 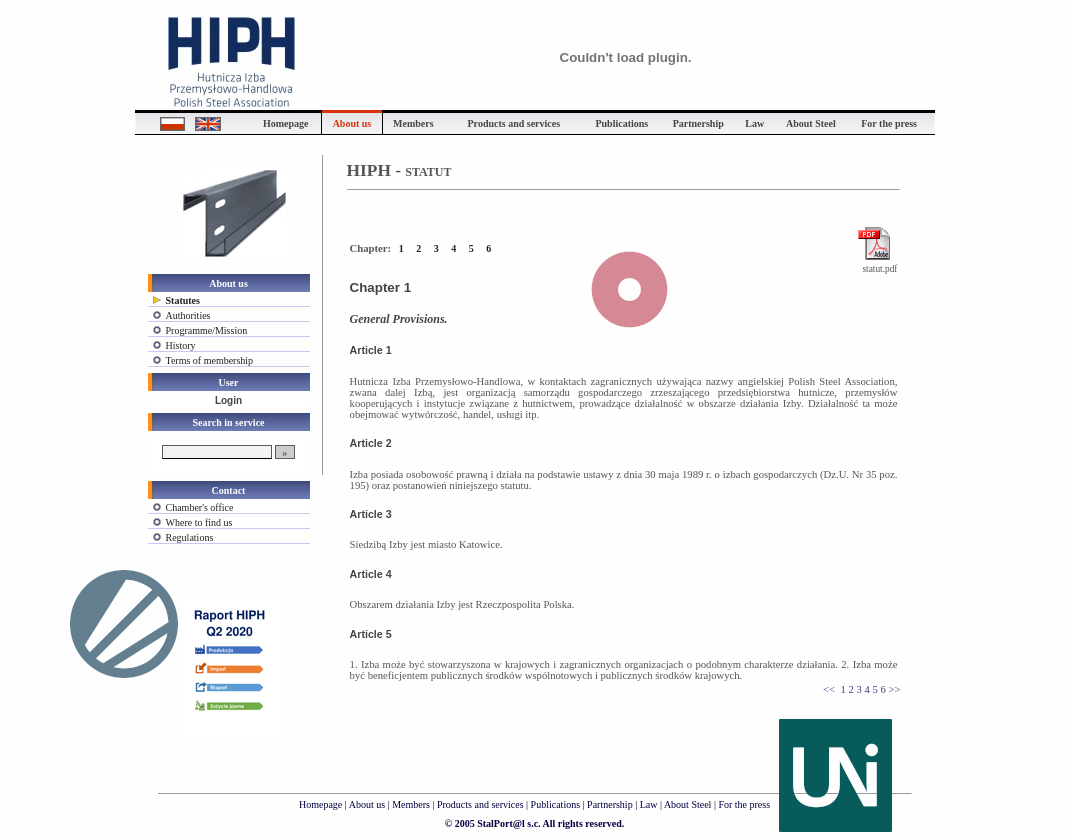 I want to click on ESL Gaming logo, so click(x=124, y=624).